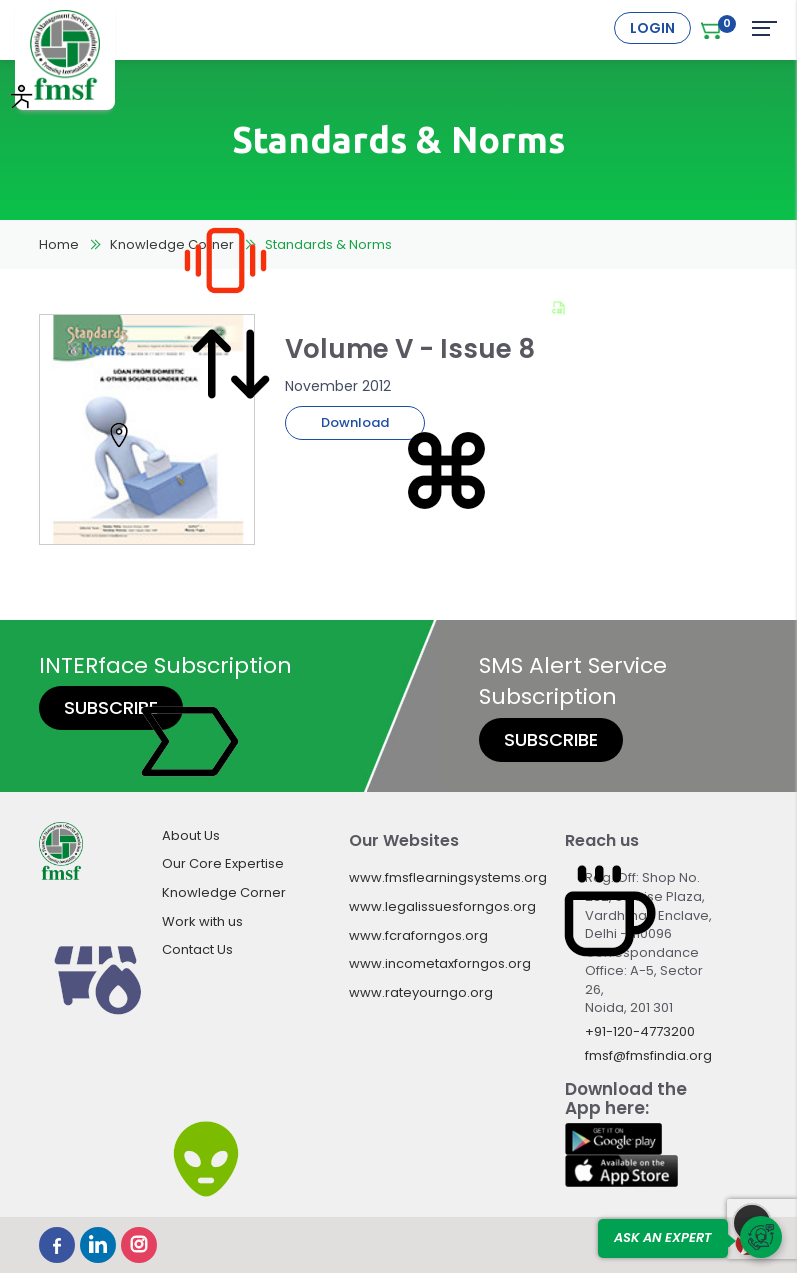 The height and width of the screenshot is (1273, 797). What do you see at coordinates (206, 1159) in the screenshot?
I see `indicates extraterrestrial or sci-fi themed content` at bounding box center [206, 1159].